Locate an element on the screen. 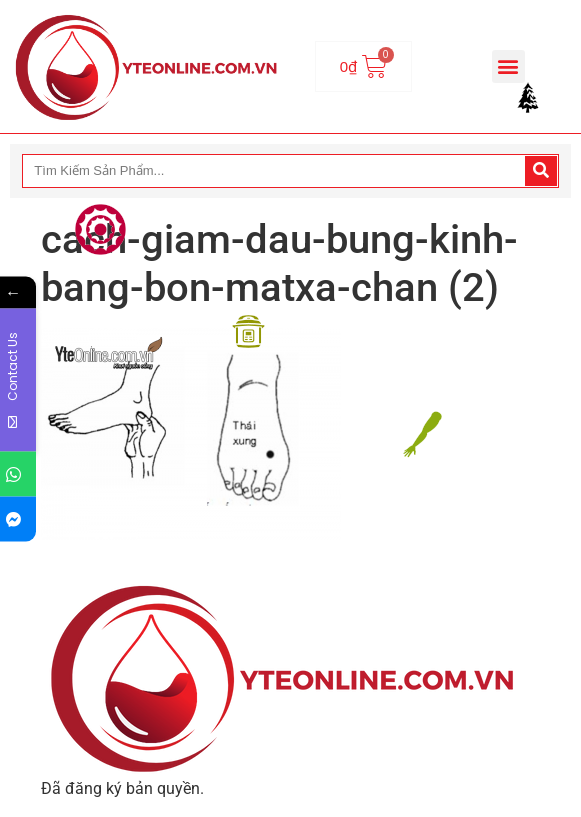 The width and height of the screenshot is (581, 817). access pressure cooker recipes or settings is located at coordinates (248, 331).